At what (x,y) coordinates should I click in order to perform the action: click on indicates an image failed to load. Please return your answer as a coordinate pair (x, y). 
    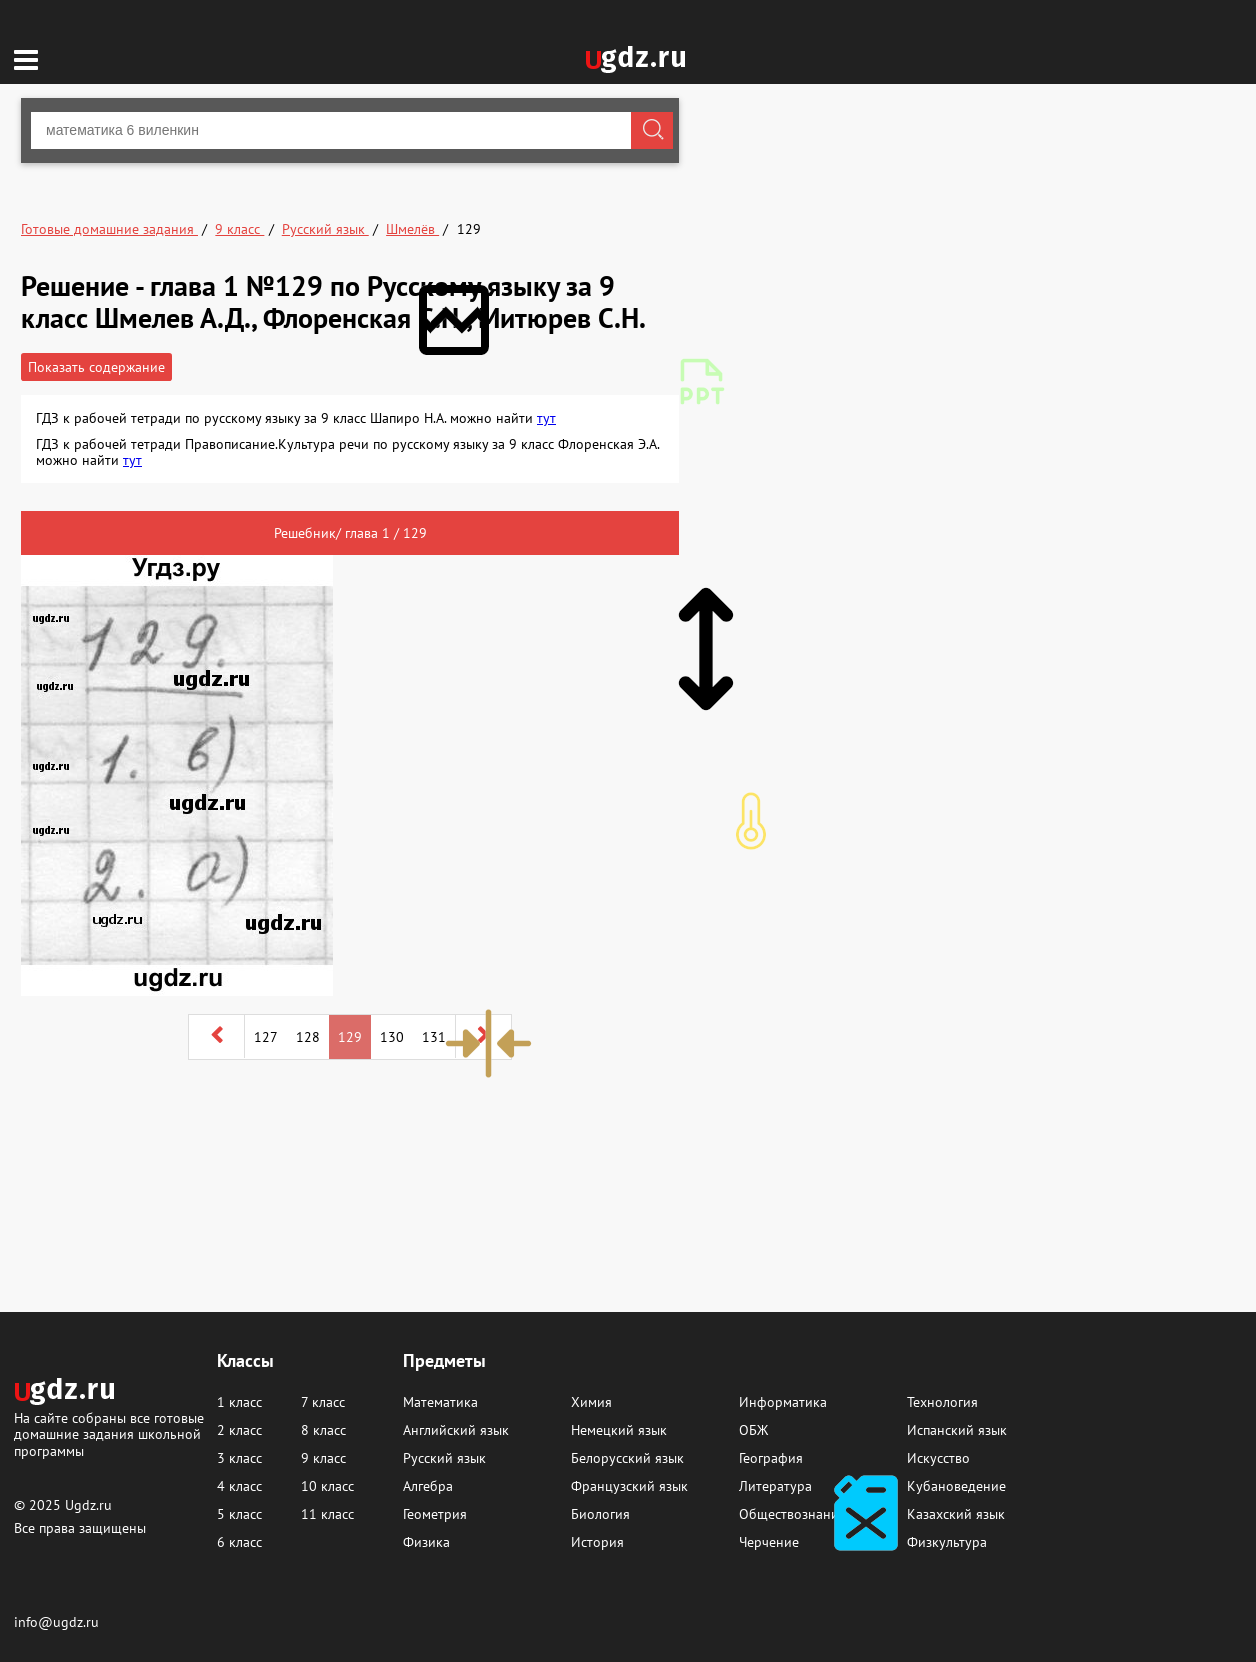
    Looking at the image, I should click on (454, 320).